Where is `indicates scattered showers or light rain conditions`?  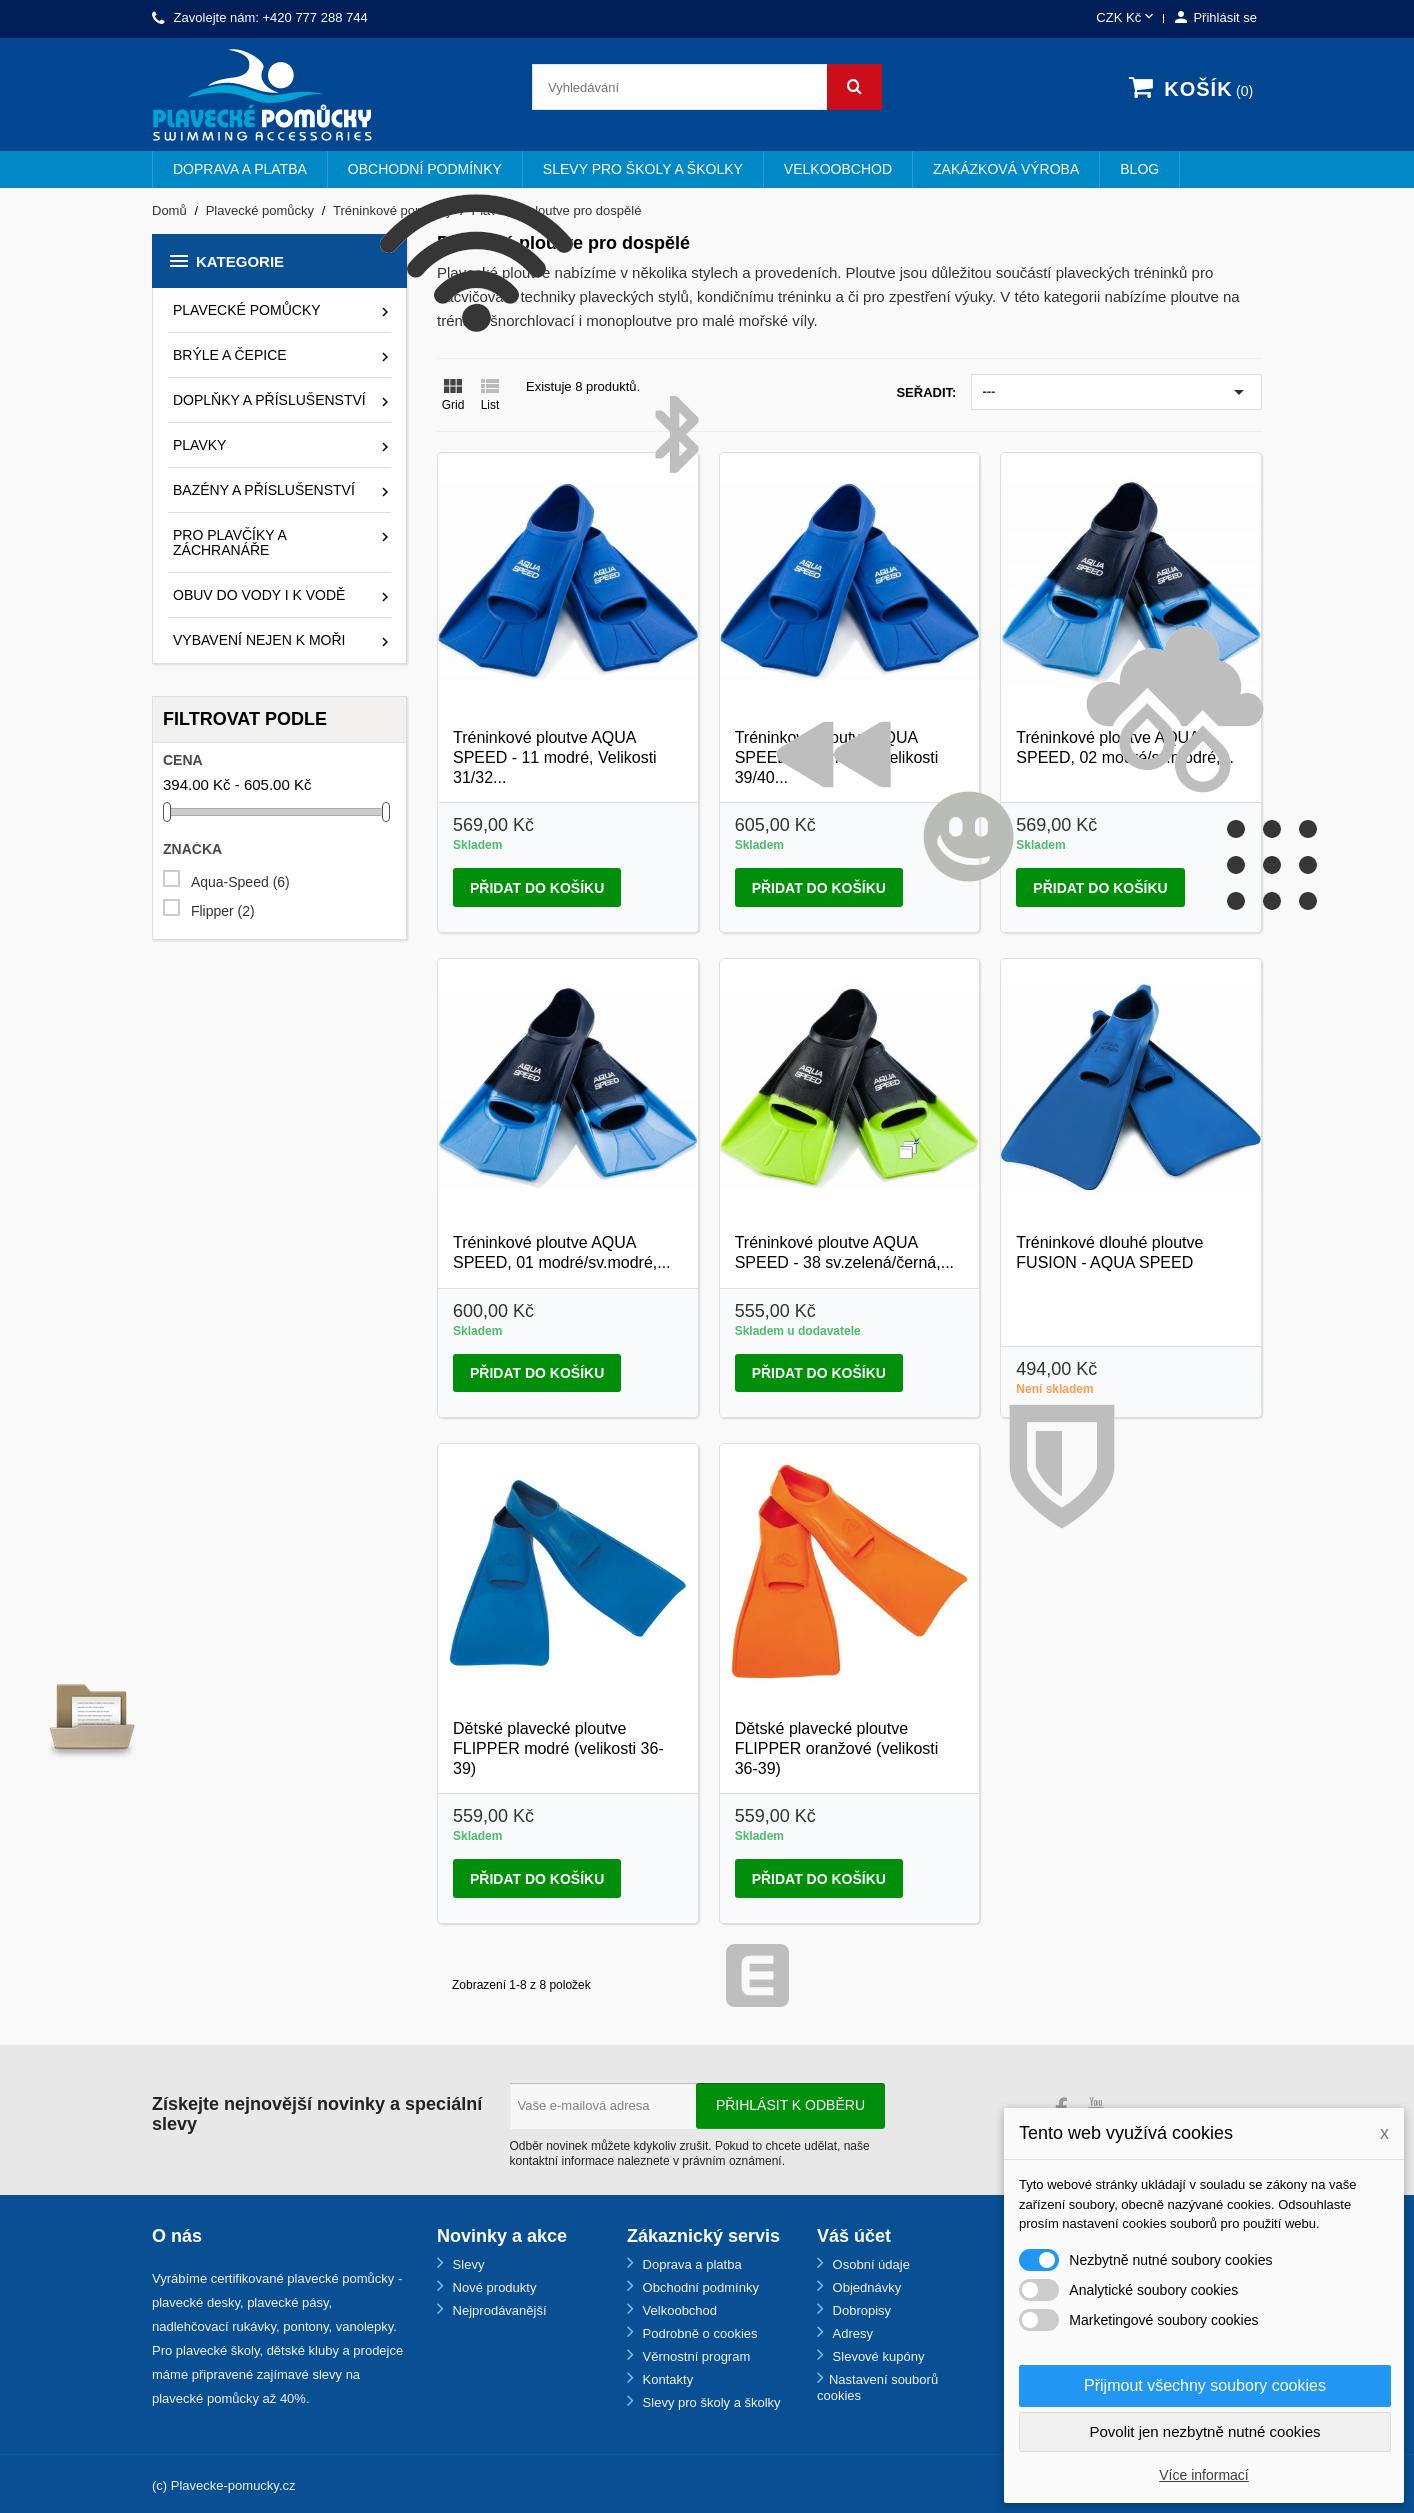 indicates scattered showers or light rain conditions is located at coordinates (1175, 704).